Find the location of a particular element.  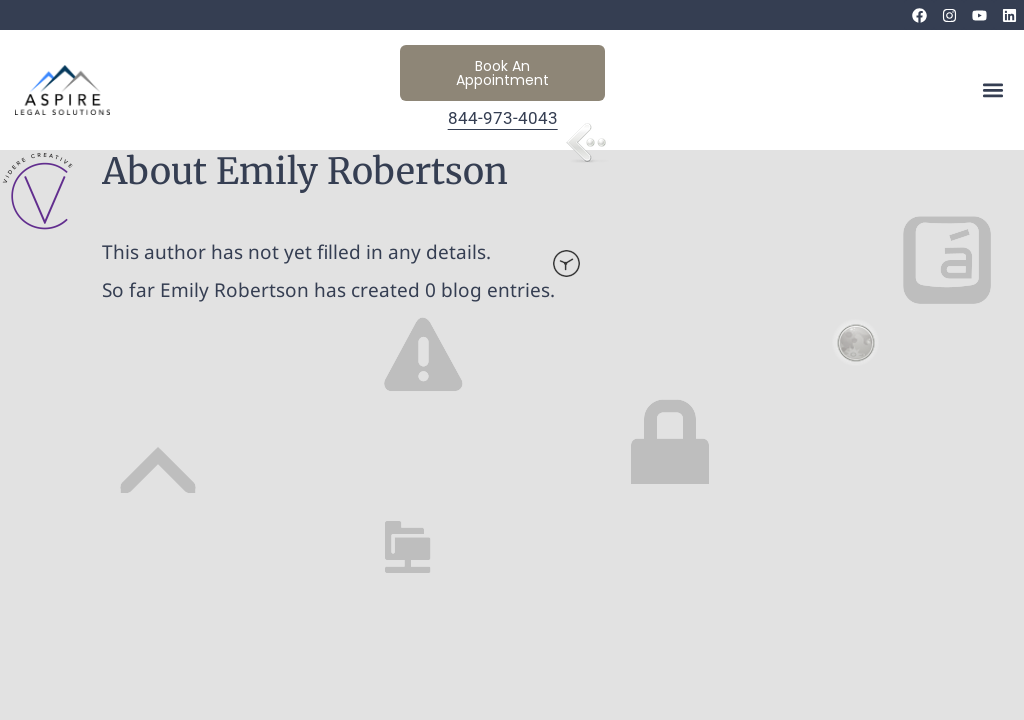

access a remote or network folder is located at coordinates (411, 547).